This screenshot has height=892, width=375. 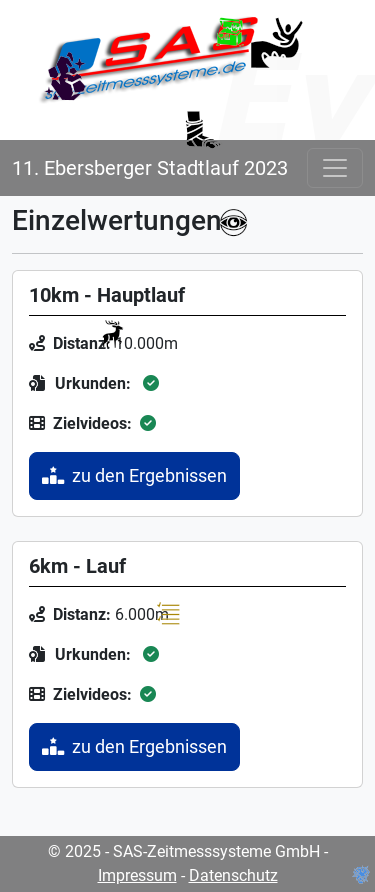 What do you see at coordinates (113, 334) in the screenshot?
I see `wildlife or nature category indicator` at bounding box center [113, 334].